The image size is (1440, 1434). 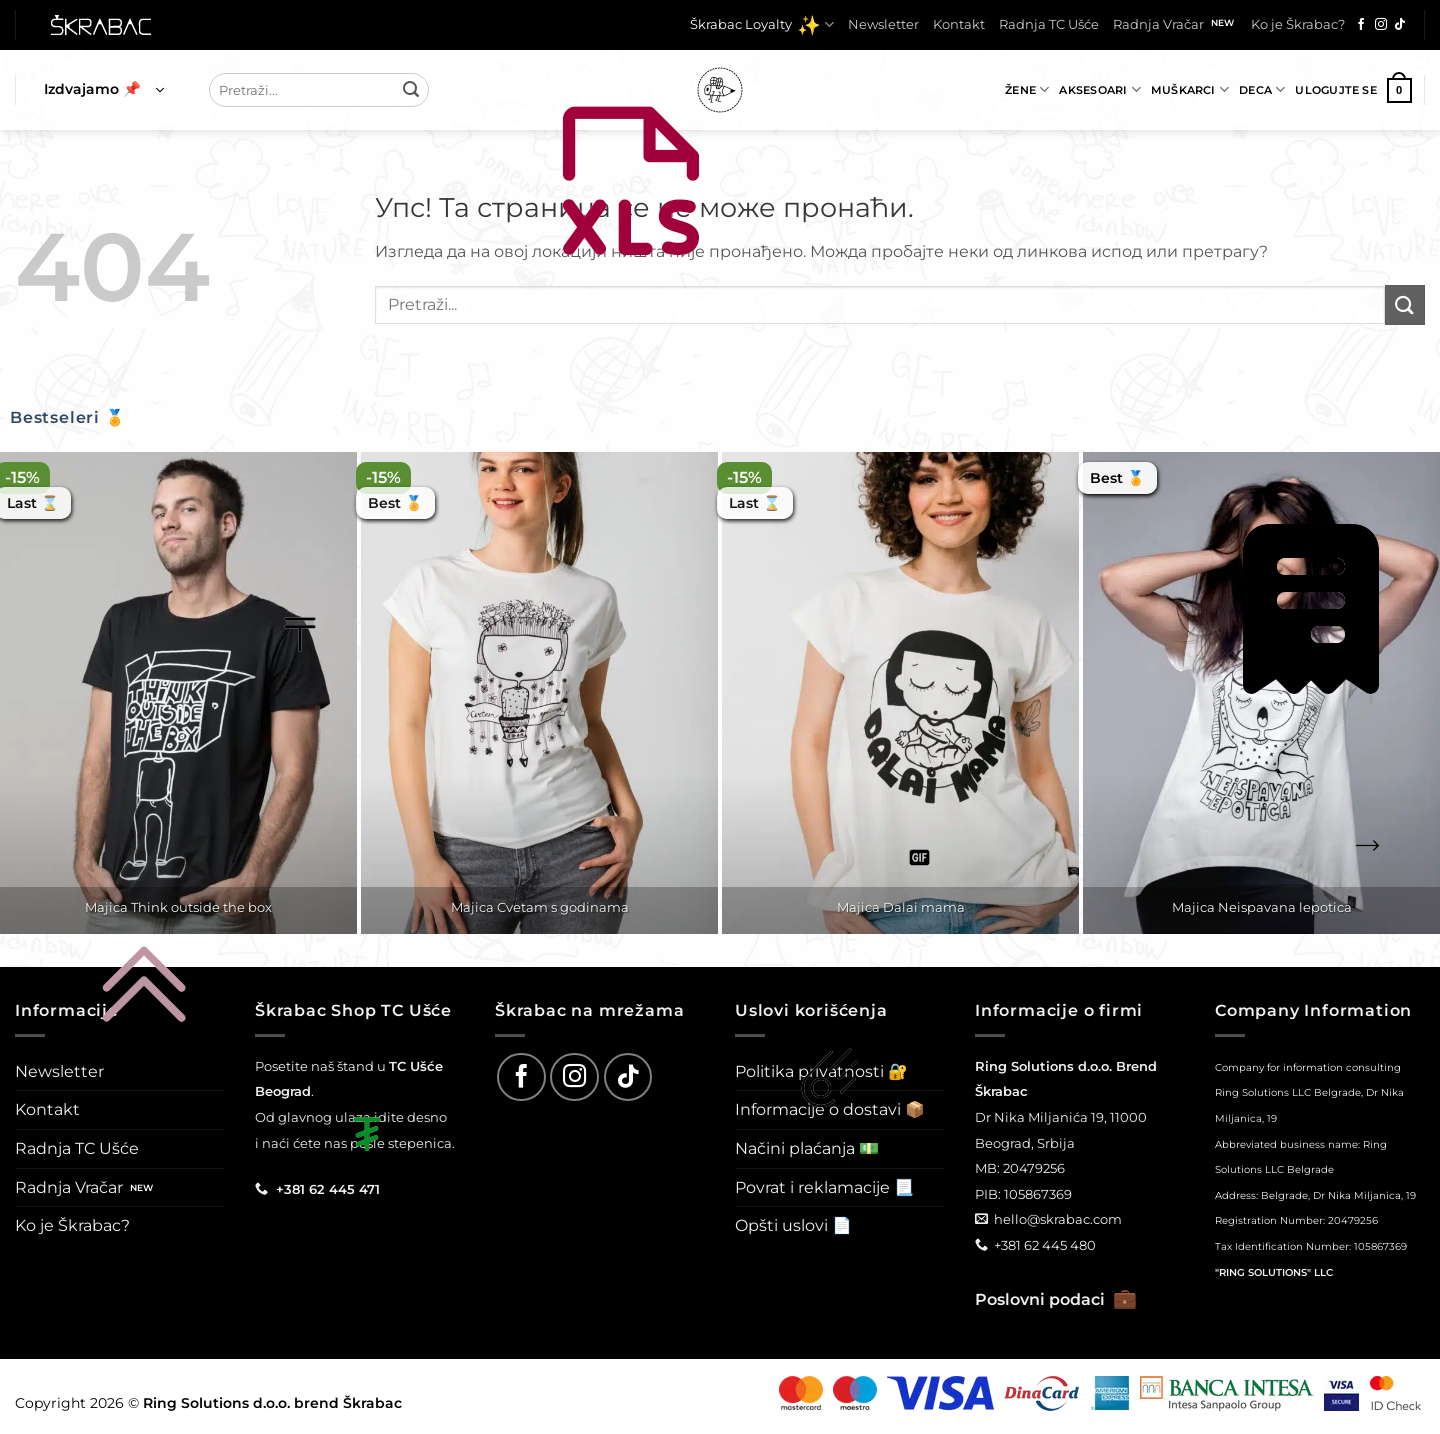 I want to click on scroll to top of page, so click(x=144, y=984).